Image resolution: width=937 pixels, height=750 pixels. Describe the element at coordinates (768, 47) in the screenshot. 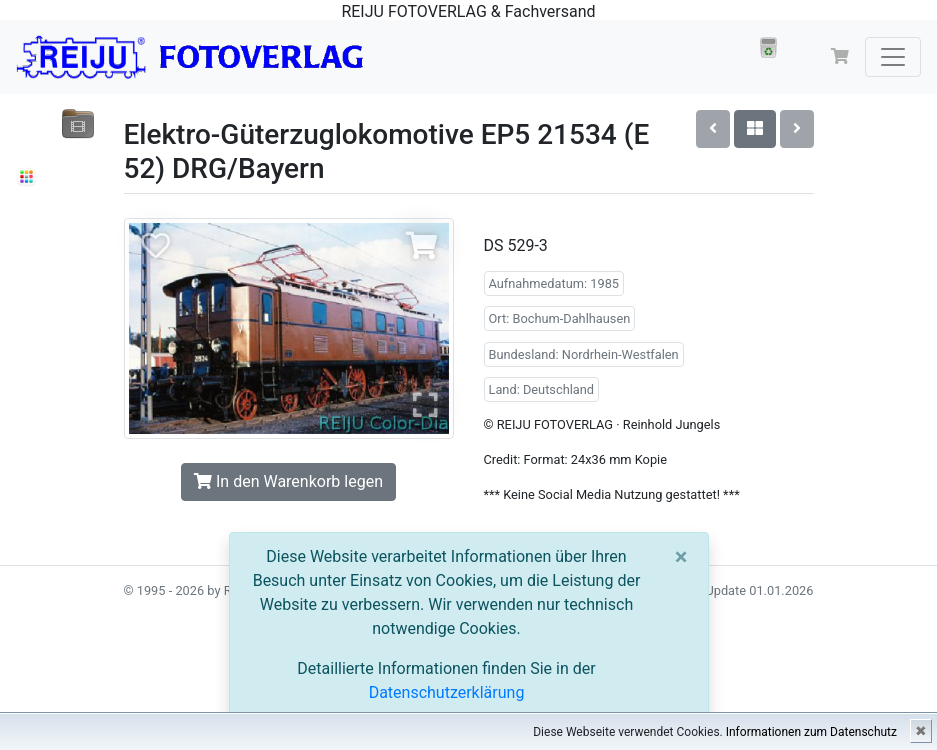

I see `open the trash or recycle bin` at that location.